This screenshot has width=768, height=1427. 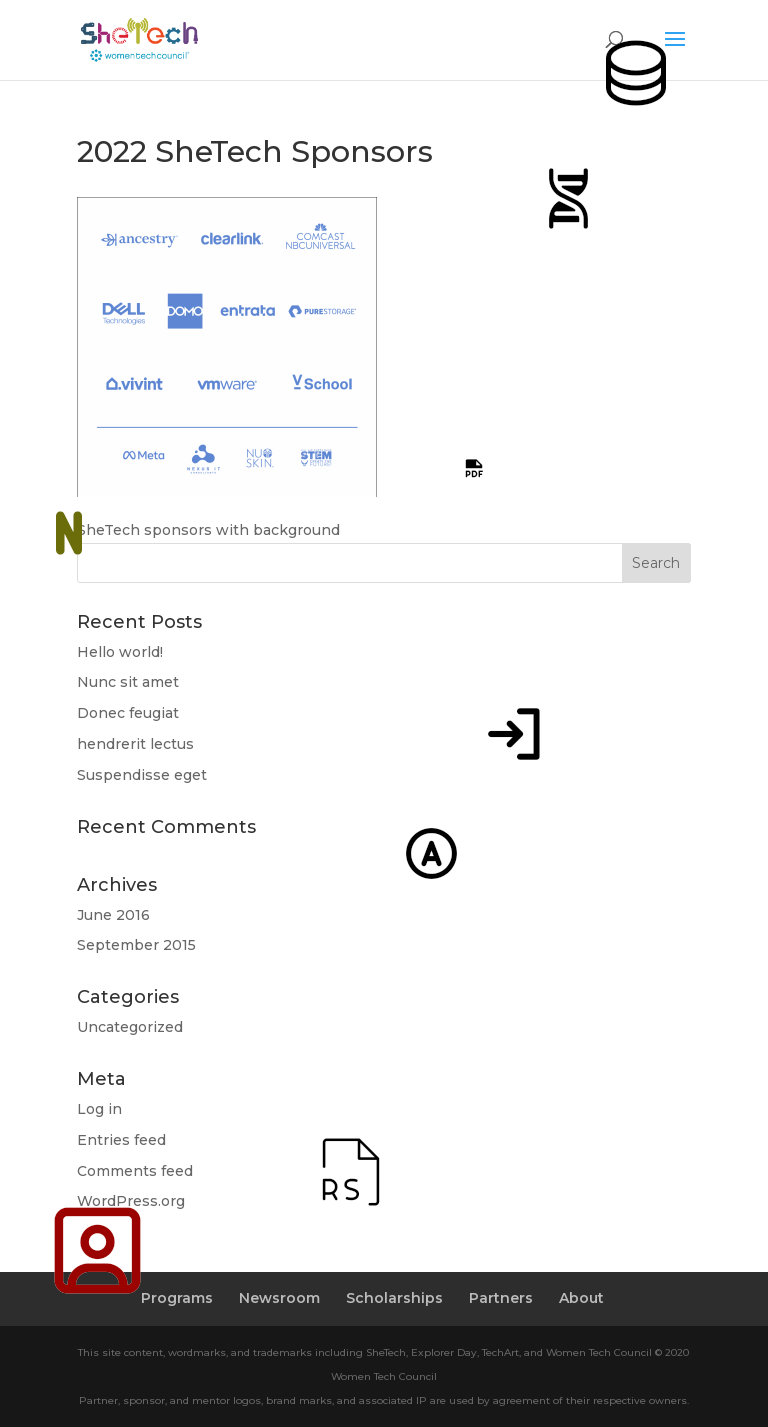 What do you see at coordinates (351, 1172) in the screenshot?
I see `a Rust source code file` at bounding box center [351, 1172].